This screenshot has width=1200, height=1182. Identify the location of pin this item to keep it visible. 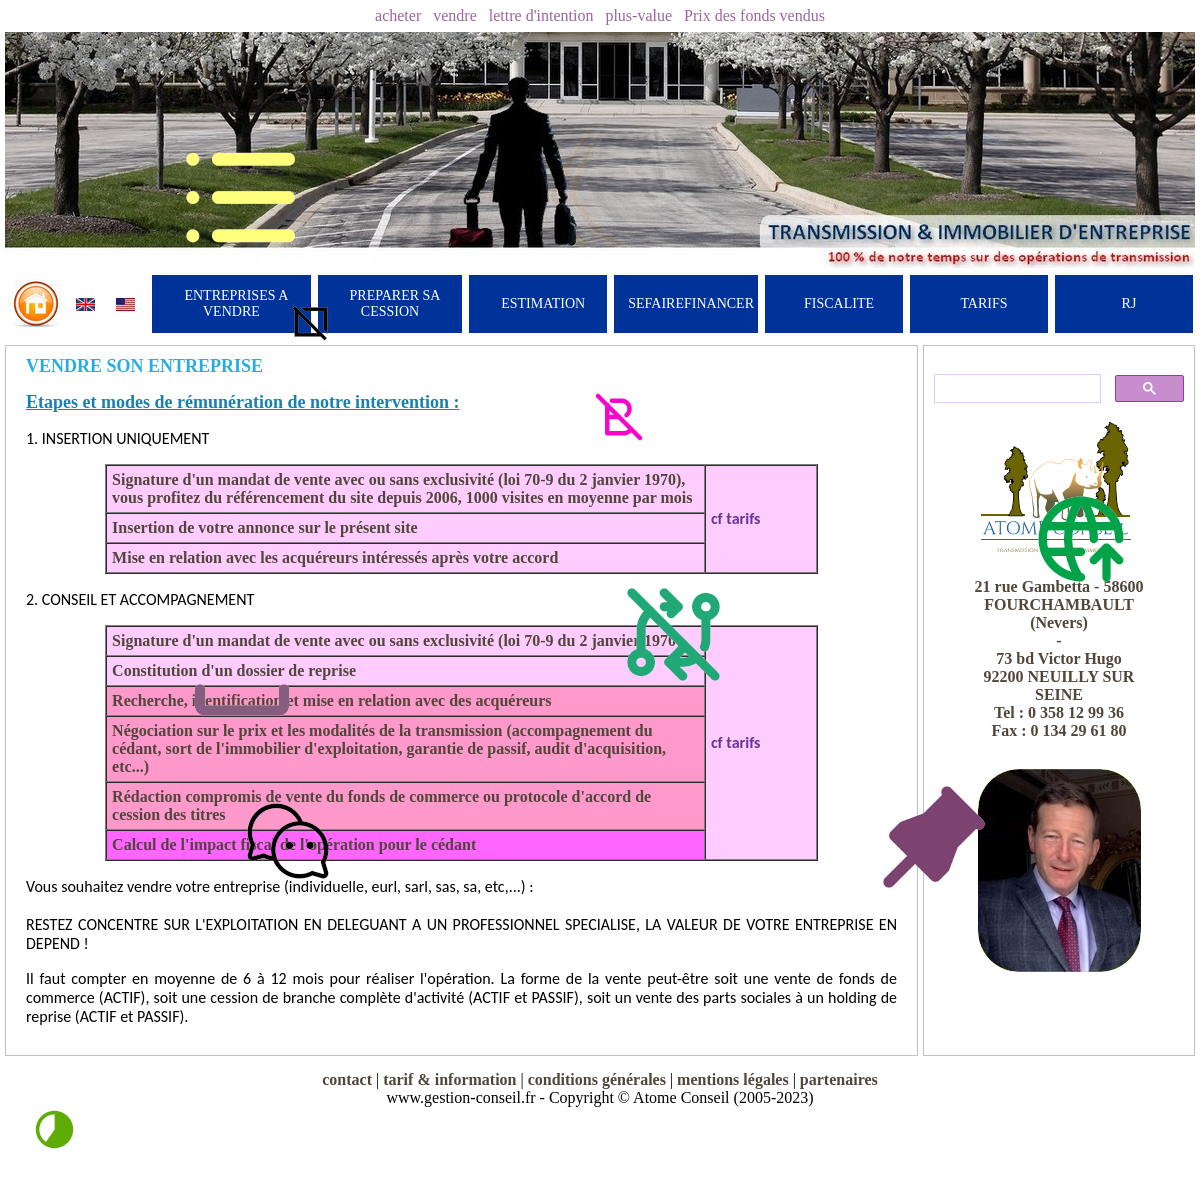
(932, 838).